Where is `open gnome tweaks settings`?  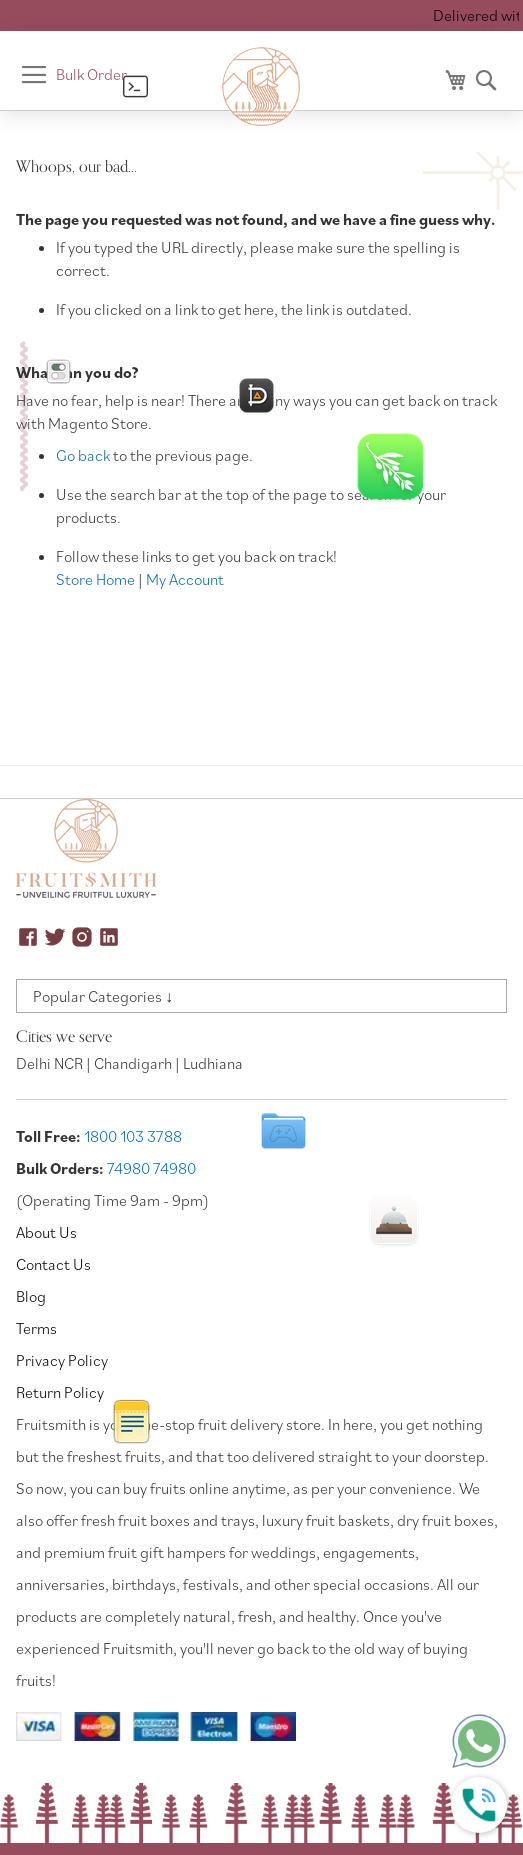
open gnome tweaks settings is located at coordinates (58, 371).